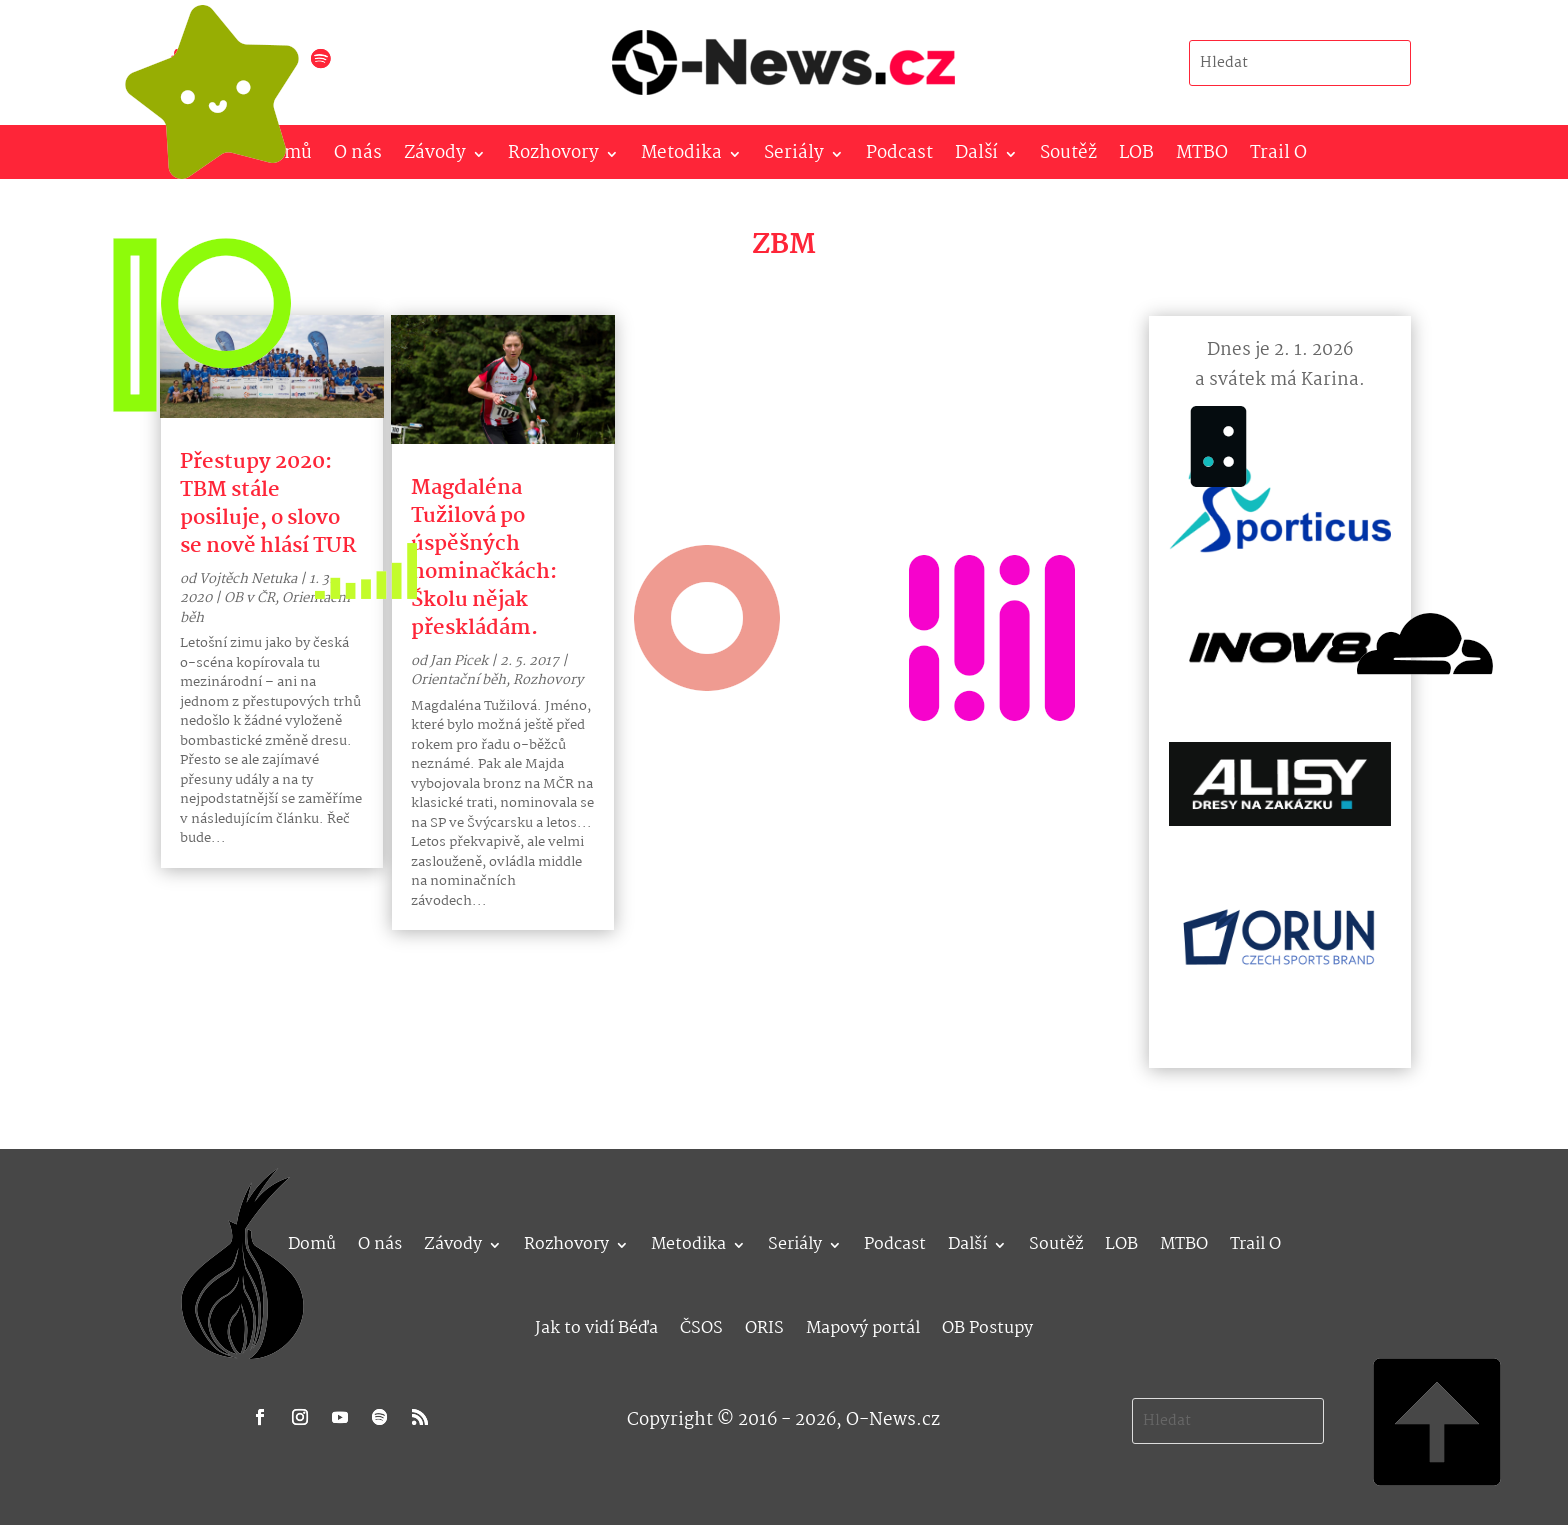 This screenshot has width=1568, height=1527. I want to click on gleam programming language logo, so click(212, 92).